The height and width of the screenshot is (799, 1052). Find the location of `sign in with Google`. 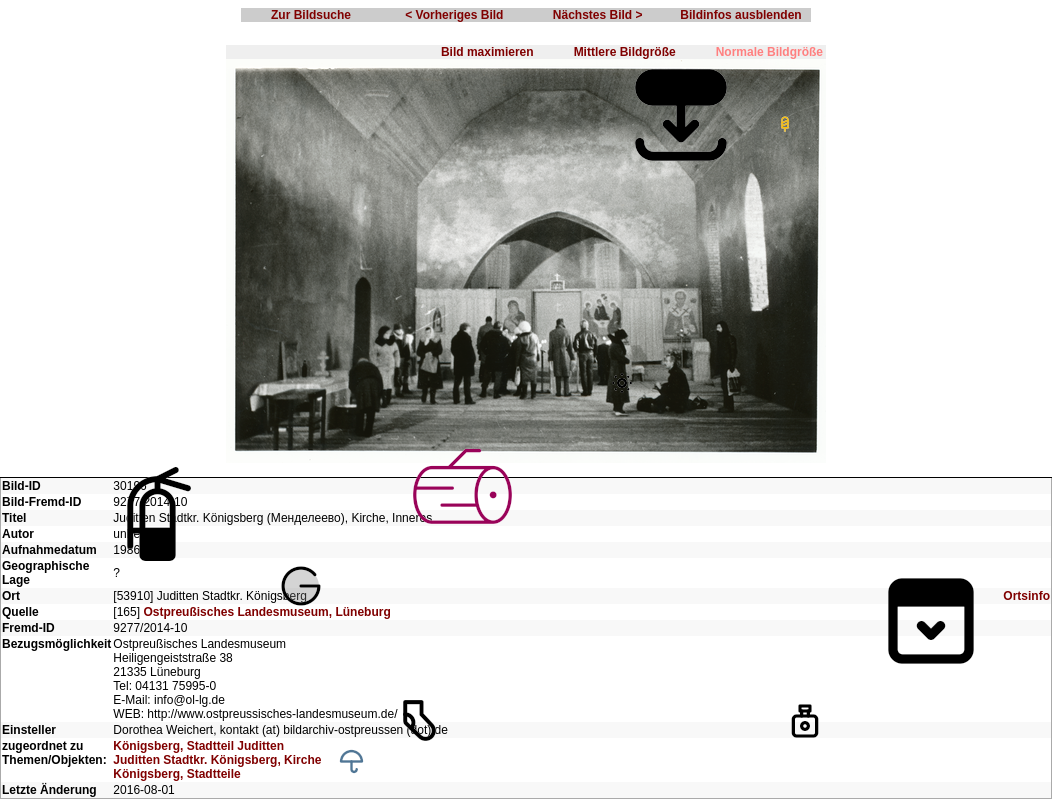

sign in with Google is located at coordinates (301, 586).